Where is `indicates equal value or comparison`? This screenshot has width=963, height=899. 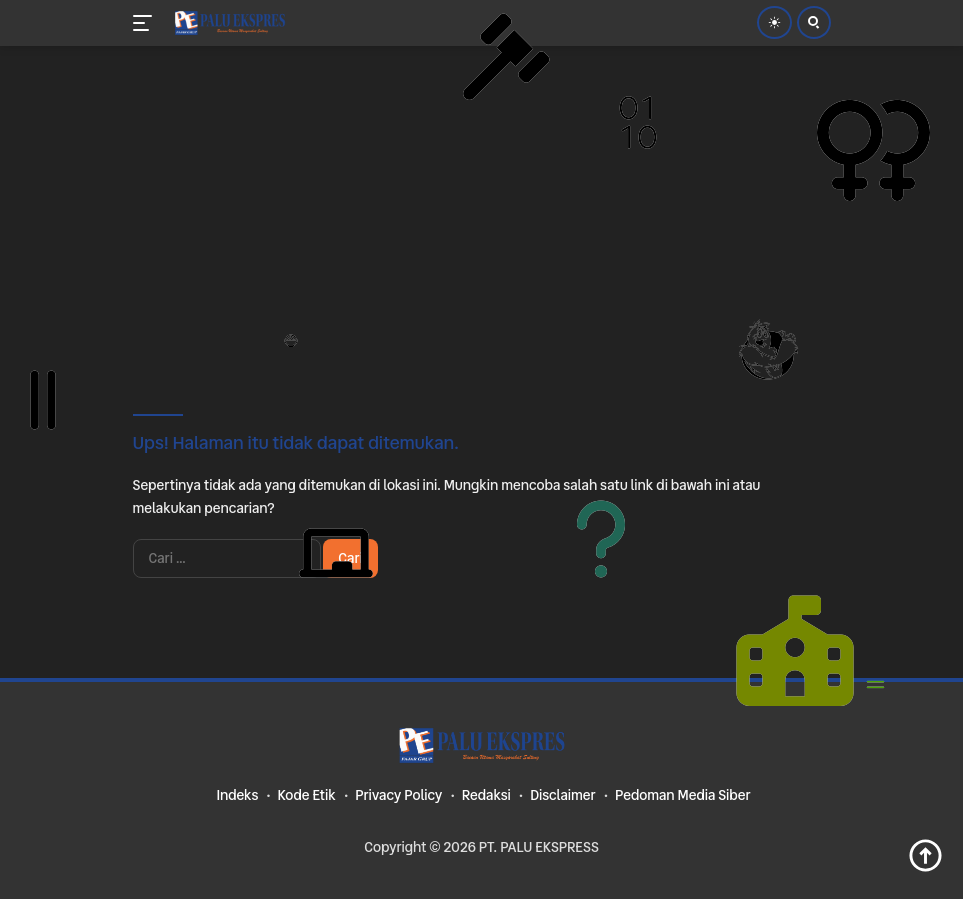
indicates equal value or comparison is located at coordinates (875, 684).